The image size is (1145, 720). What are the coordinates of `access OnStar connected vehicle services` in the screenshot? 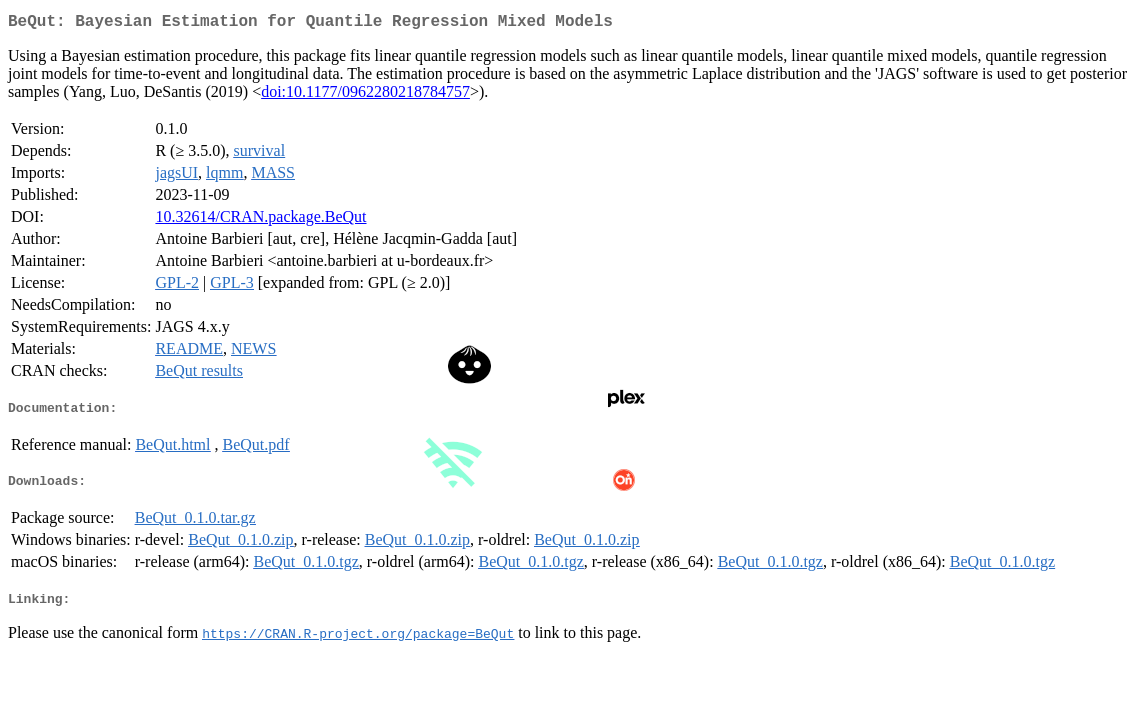 It's located at (624, 480).